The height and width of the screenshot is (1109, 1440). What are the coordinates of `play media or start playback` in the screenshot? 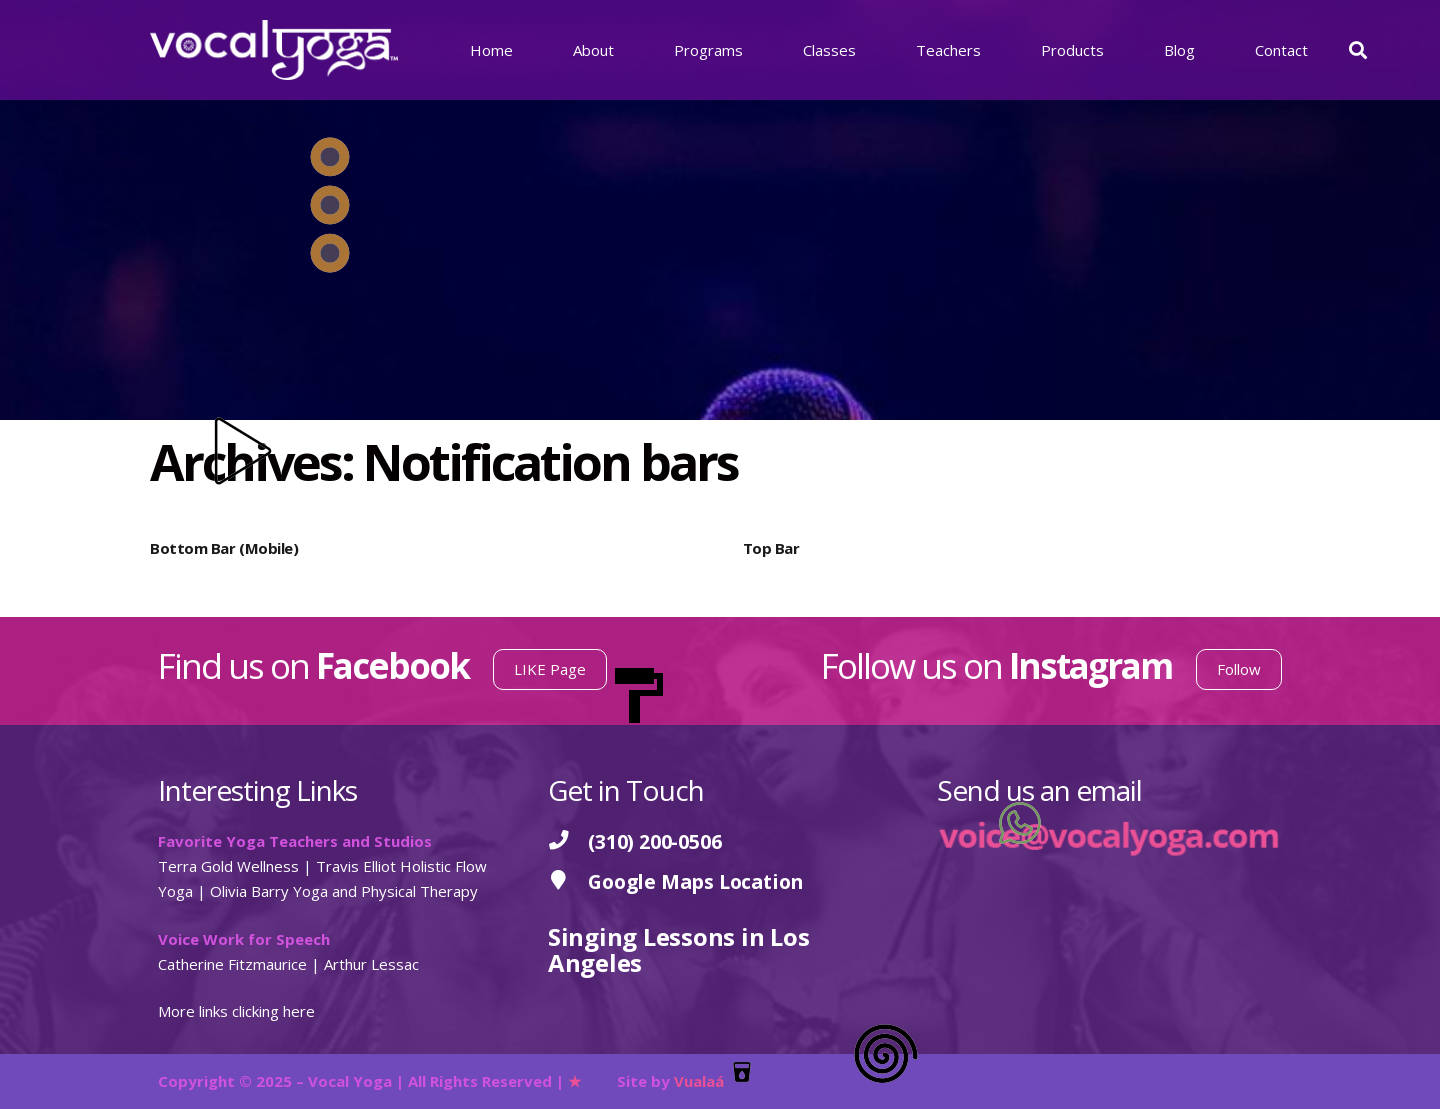 It's located at (235, 451).